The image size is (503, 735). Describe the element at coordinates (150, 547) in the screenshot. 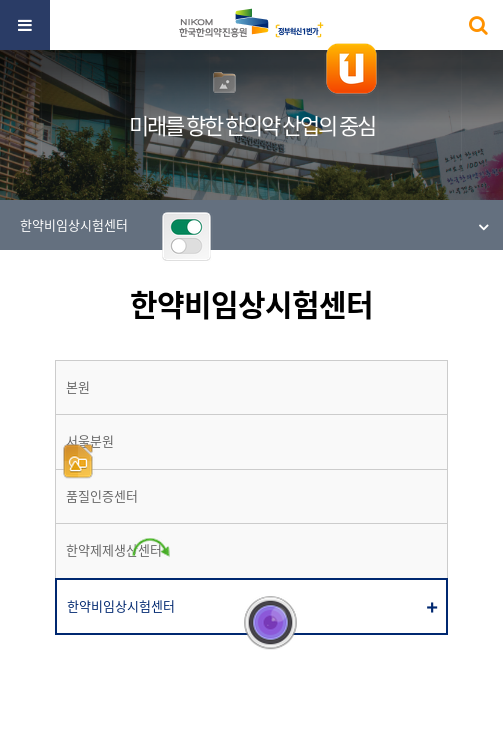

I see `redo the last undone action` at that location.